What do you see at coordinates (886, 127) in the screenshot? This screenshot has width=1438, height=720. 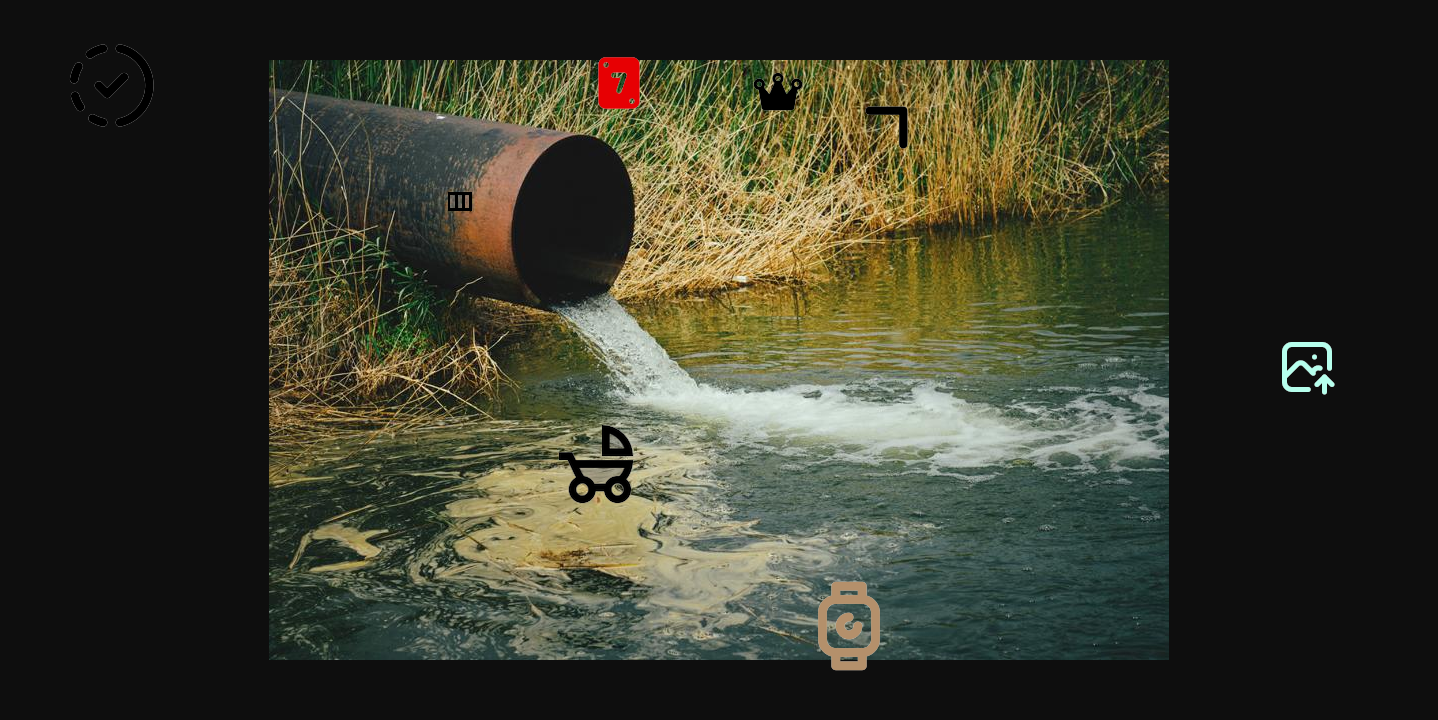 I see `navigate to external link` at bounding box center [886, 127].